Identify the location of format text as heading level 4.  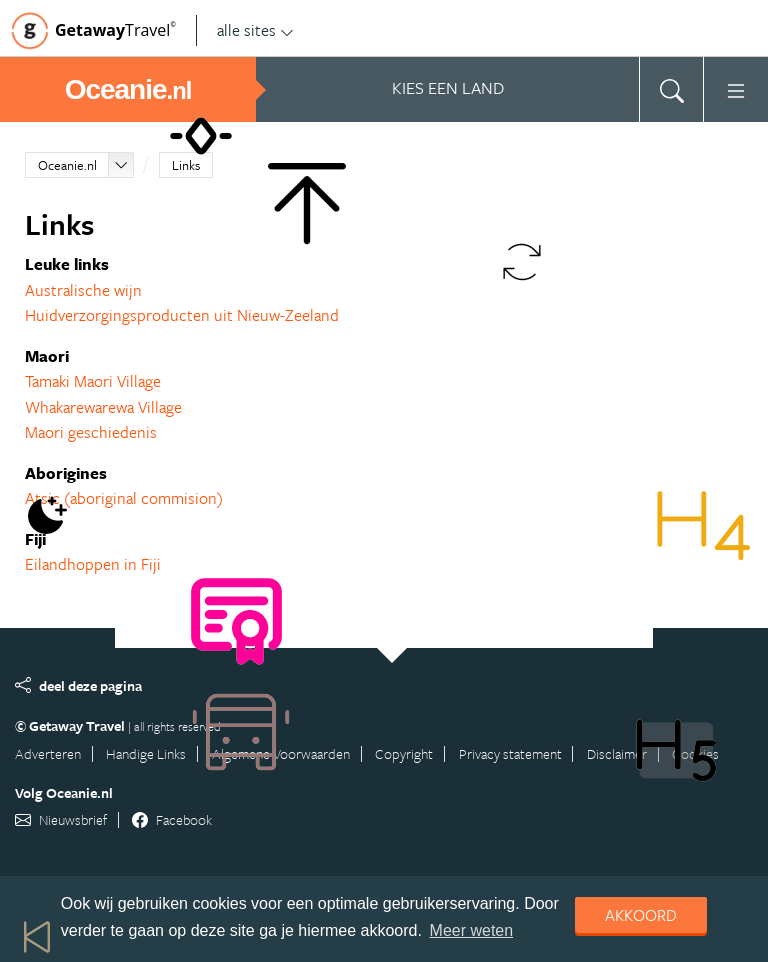
(697, 524).